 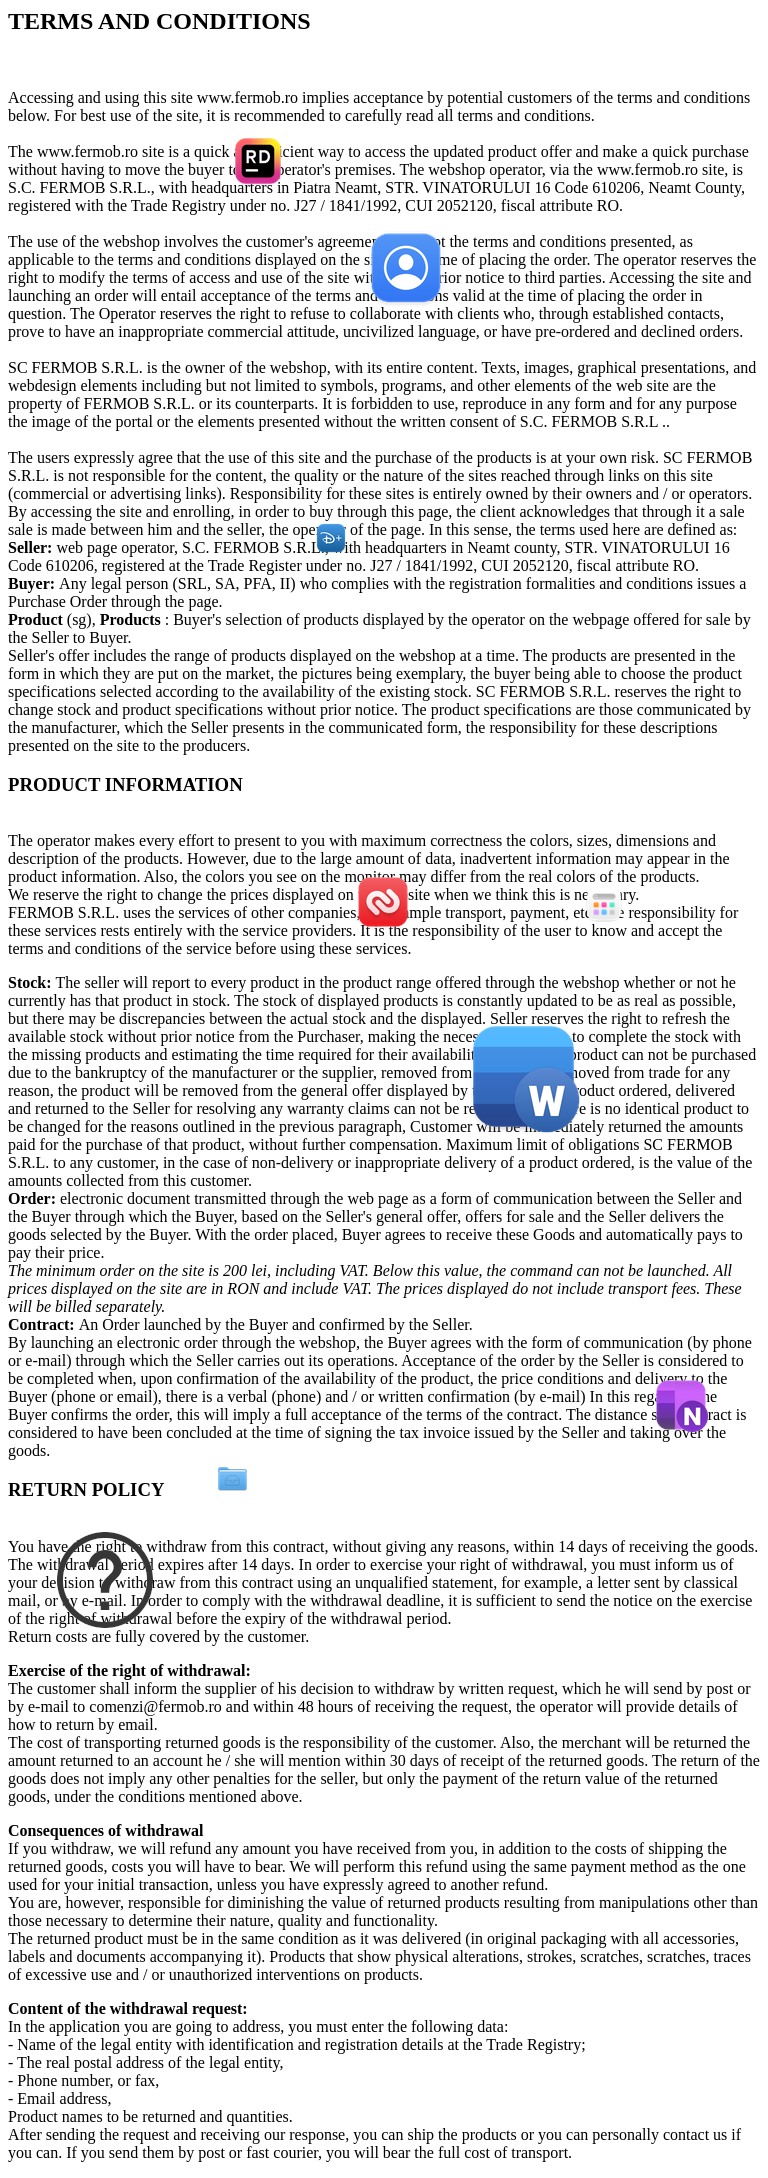 What do you see at coordinates (383, 902) in the screenshot?
I see `open authy for two-factor authentication codes` at bounding box center [383, 902].